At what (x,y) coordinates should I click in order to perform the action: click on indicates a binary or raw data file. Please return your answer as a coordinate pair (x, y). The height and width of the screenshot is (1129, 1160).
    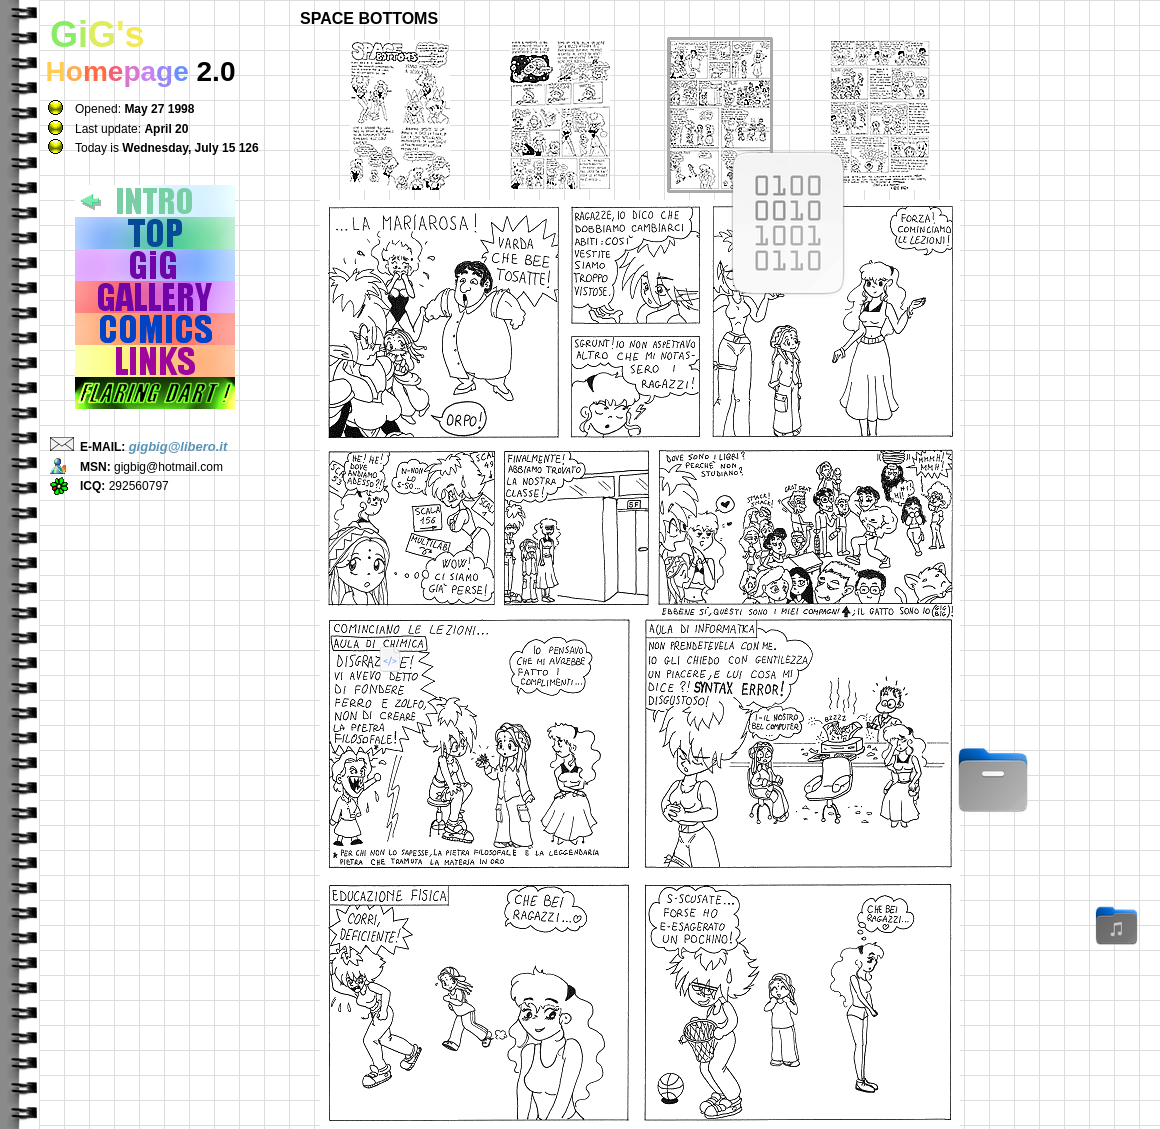
    Looking at the image, I should click on (788, 223).